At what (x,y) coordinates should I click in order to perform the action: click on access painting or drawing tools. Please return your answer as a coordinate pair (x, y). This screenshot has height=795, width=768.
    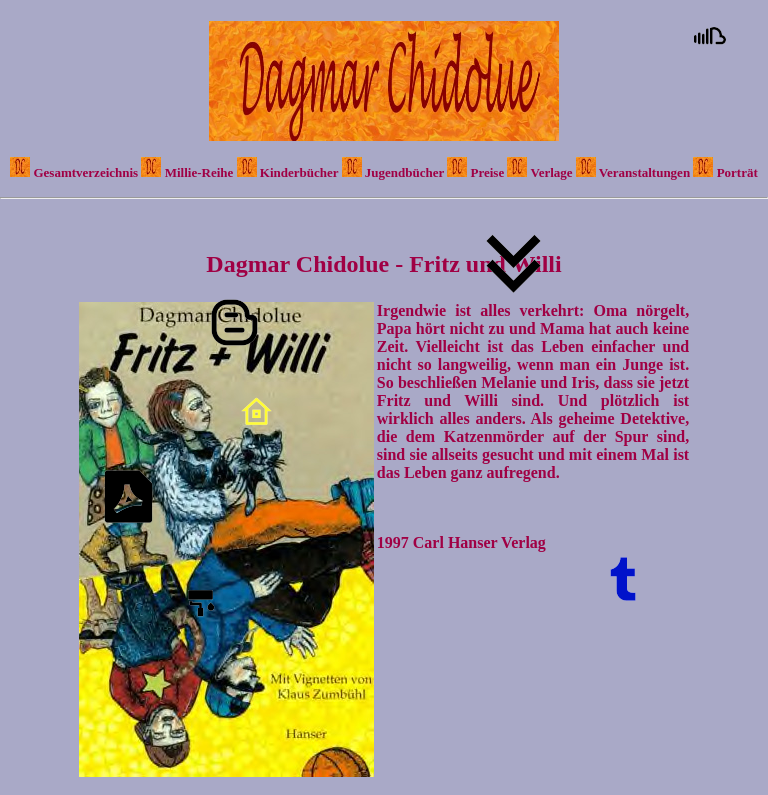
    Looking at the image, I should click on (200, 602).